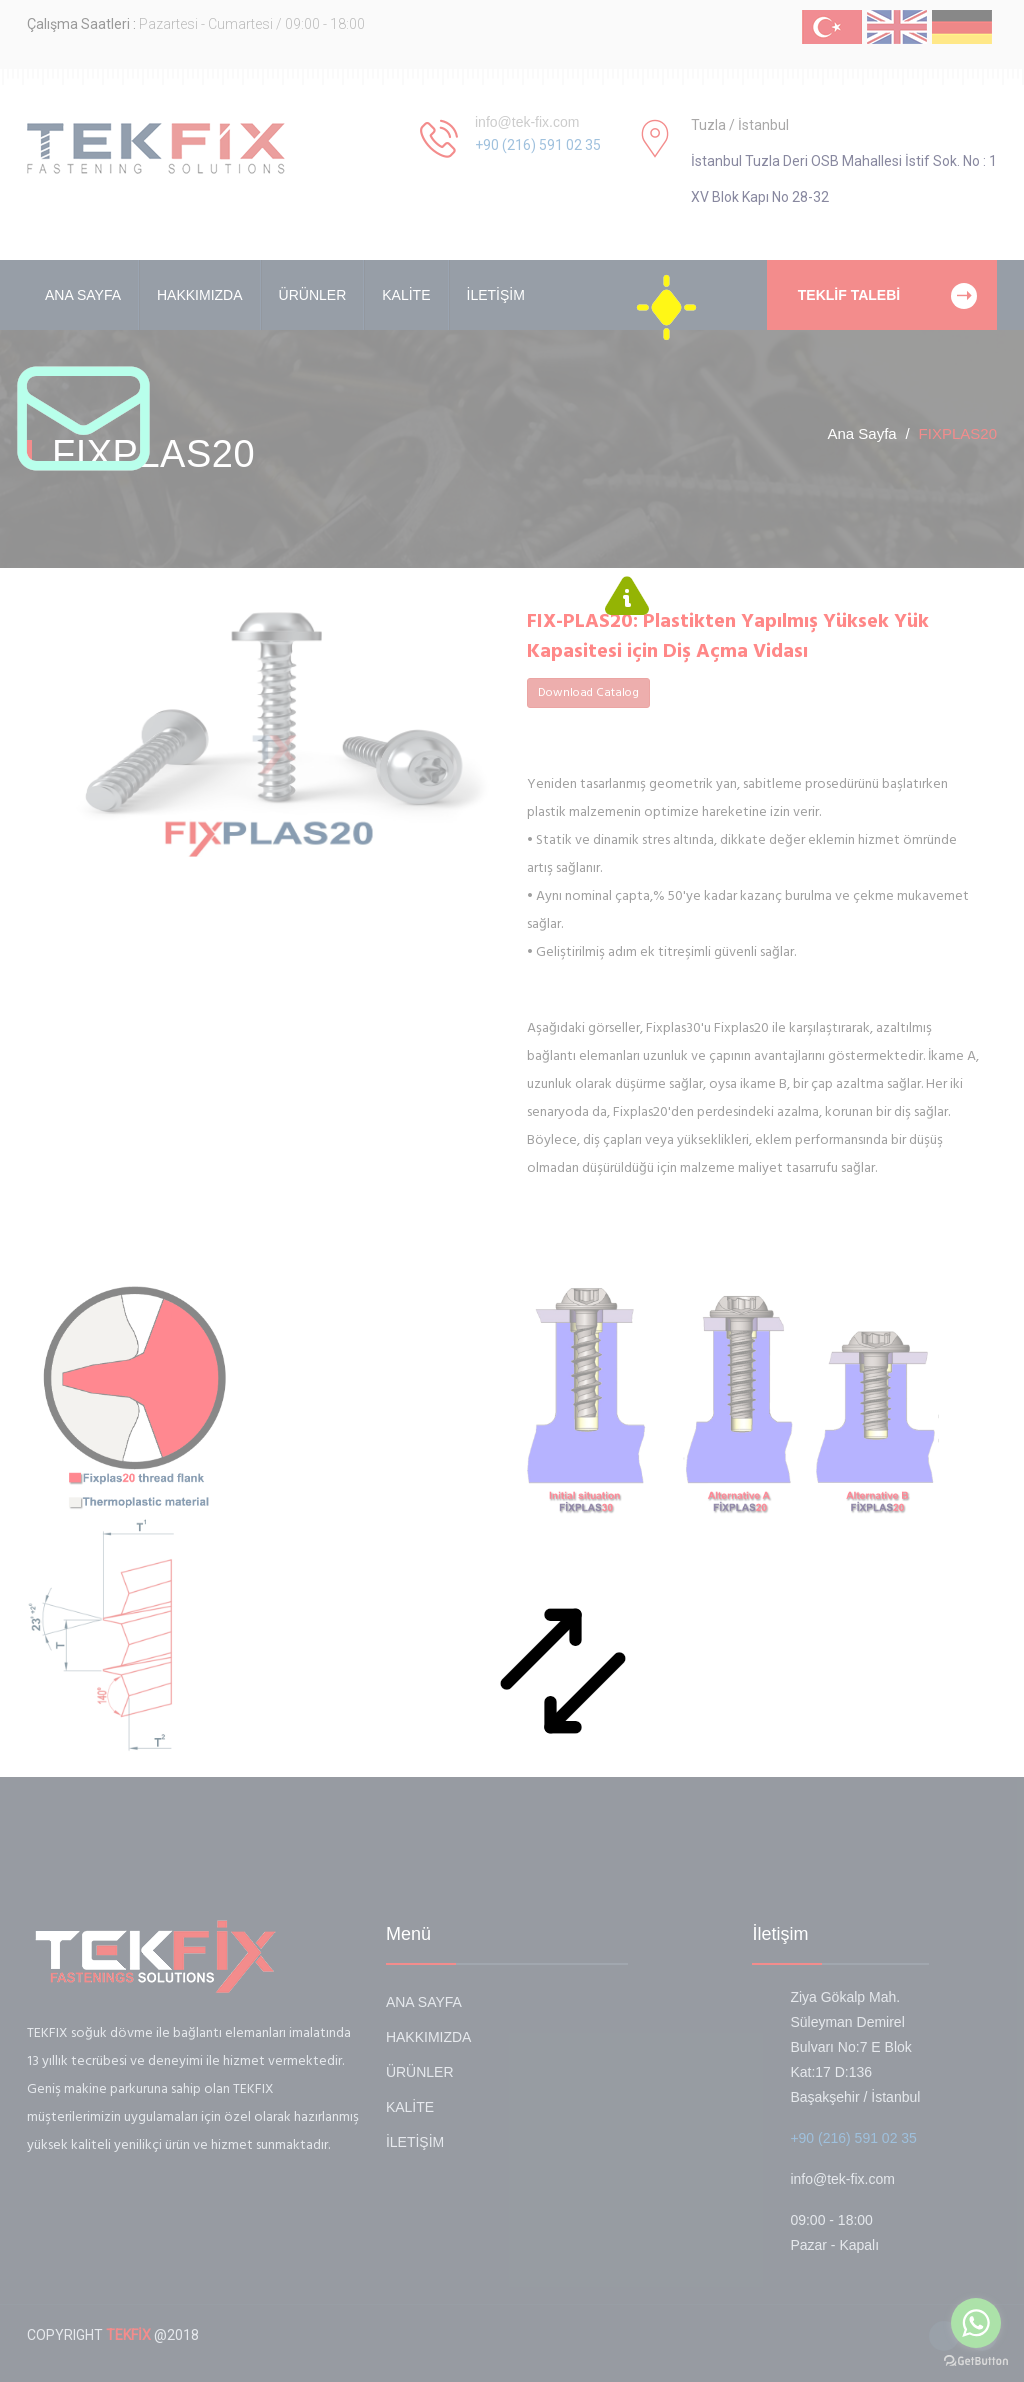  I want to click on access your email inbox, so click(83, 418).